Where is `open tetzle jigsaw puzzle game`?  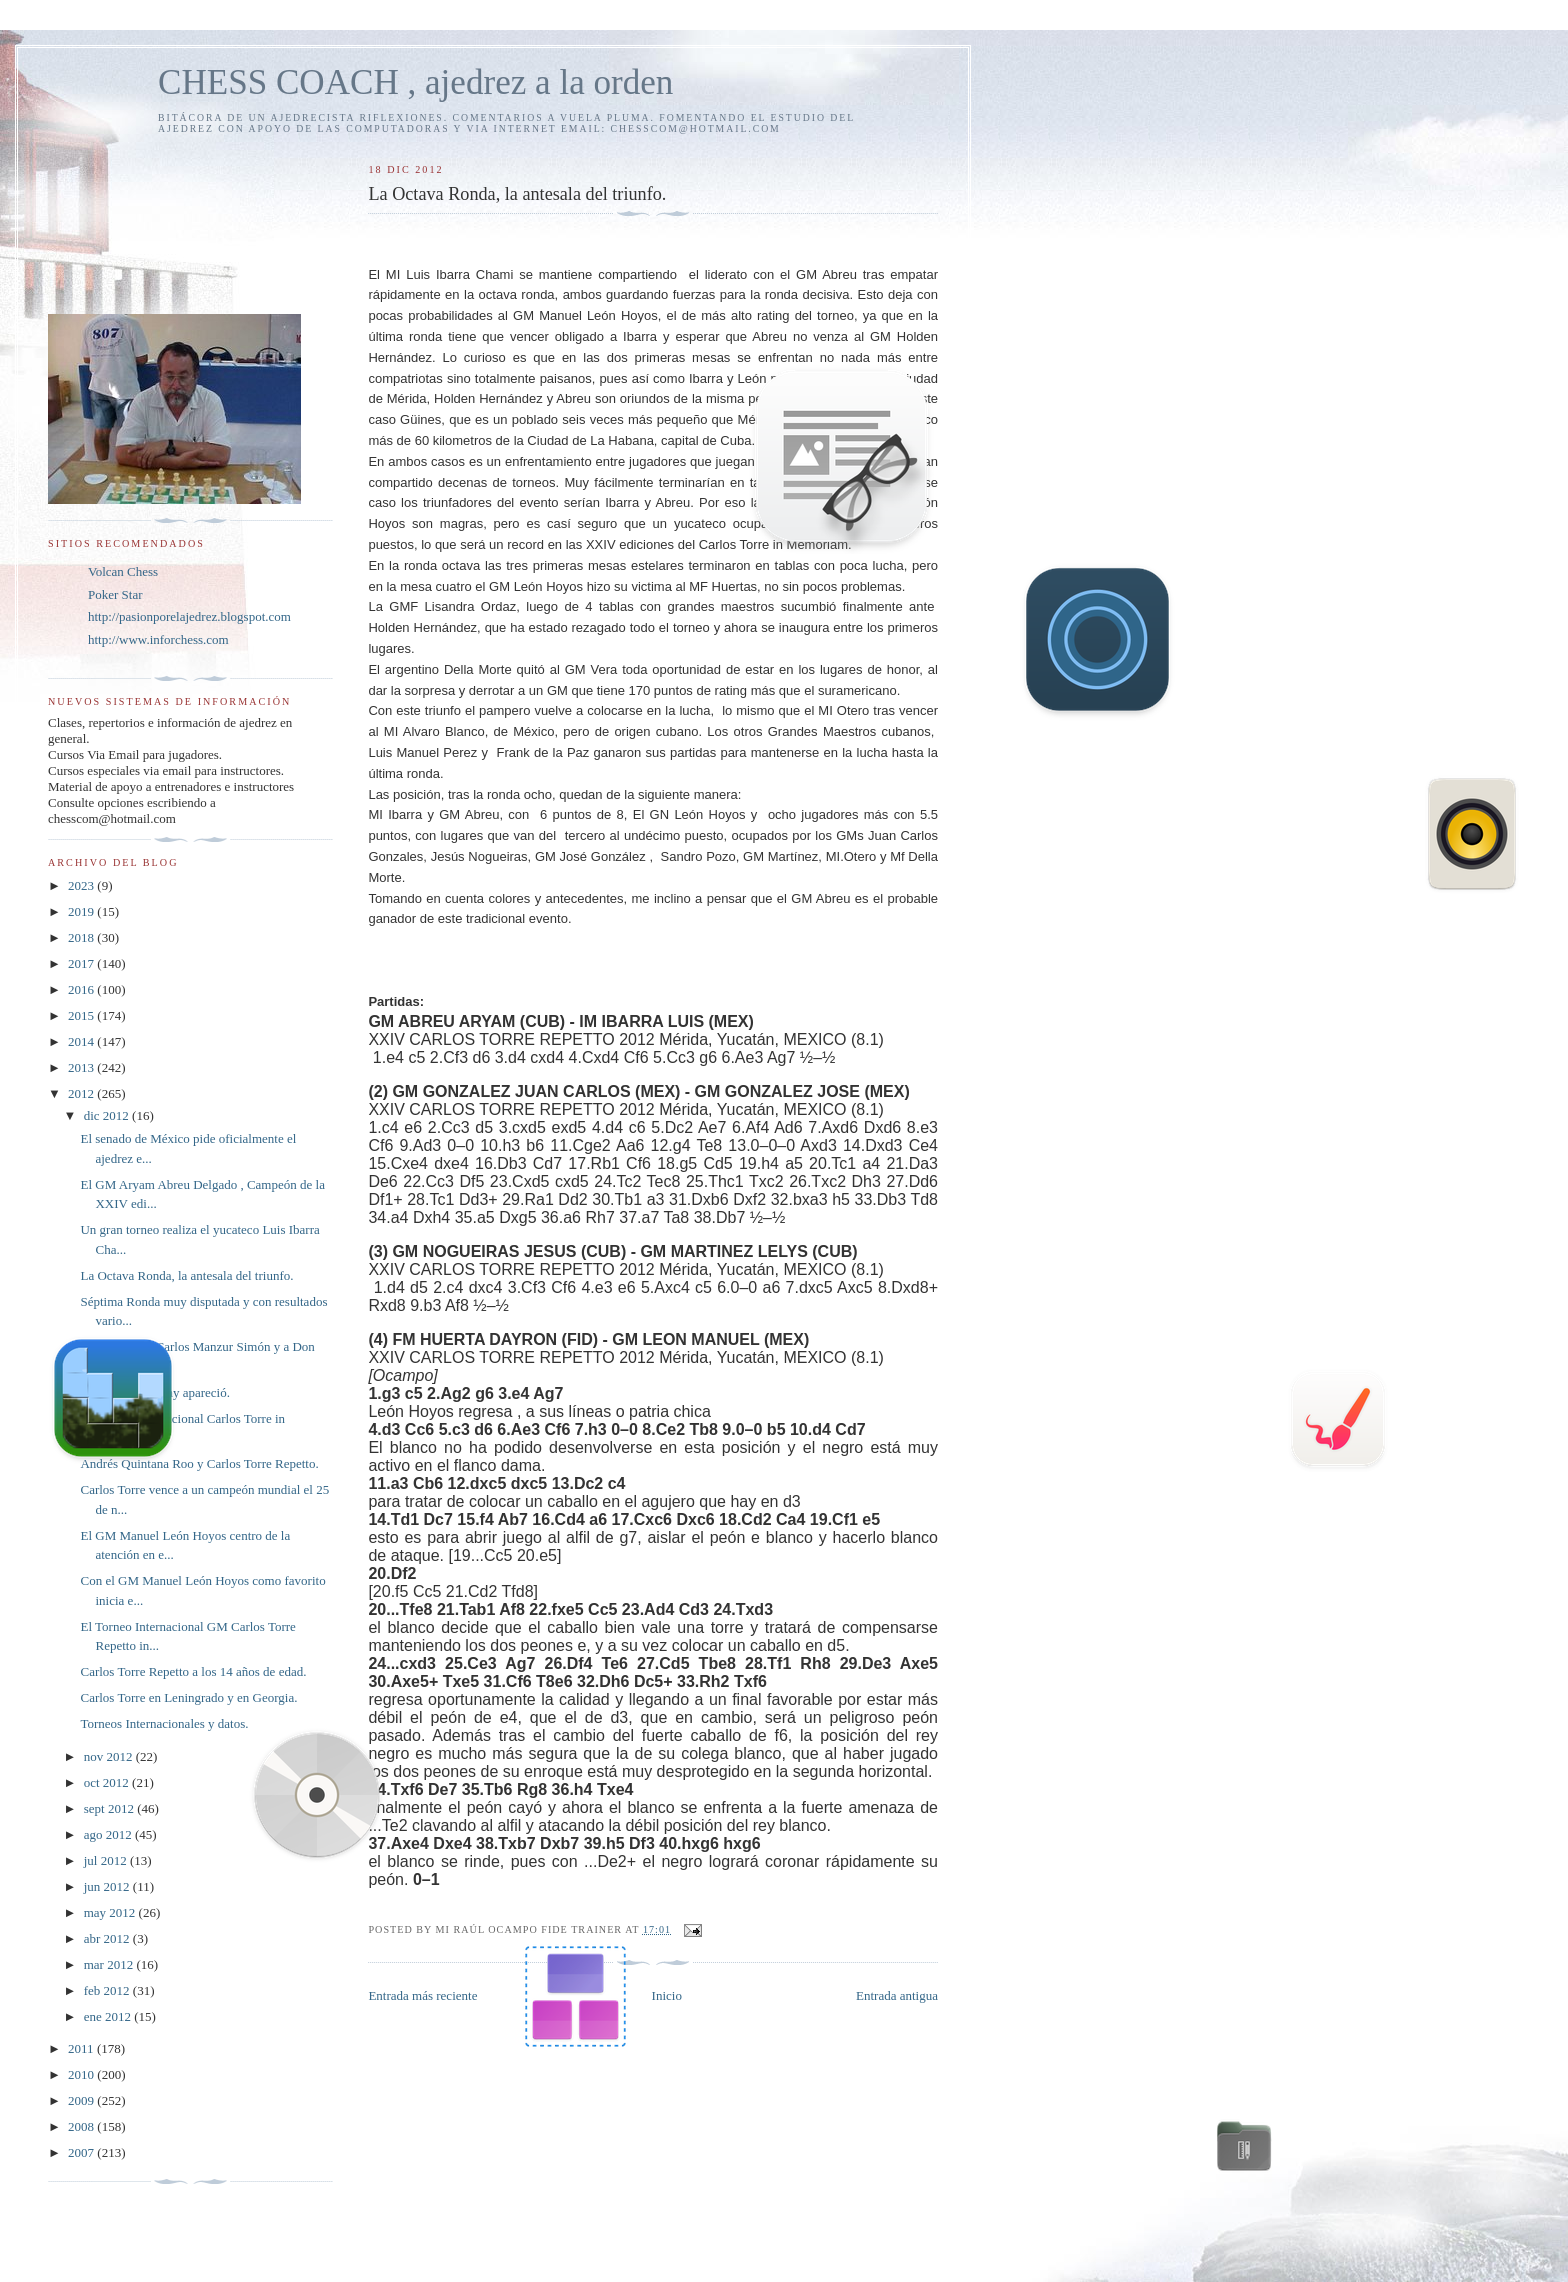 open tetzle jigsaw puzzle game is located at coordinates (113, 1398).